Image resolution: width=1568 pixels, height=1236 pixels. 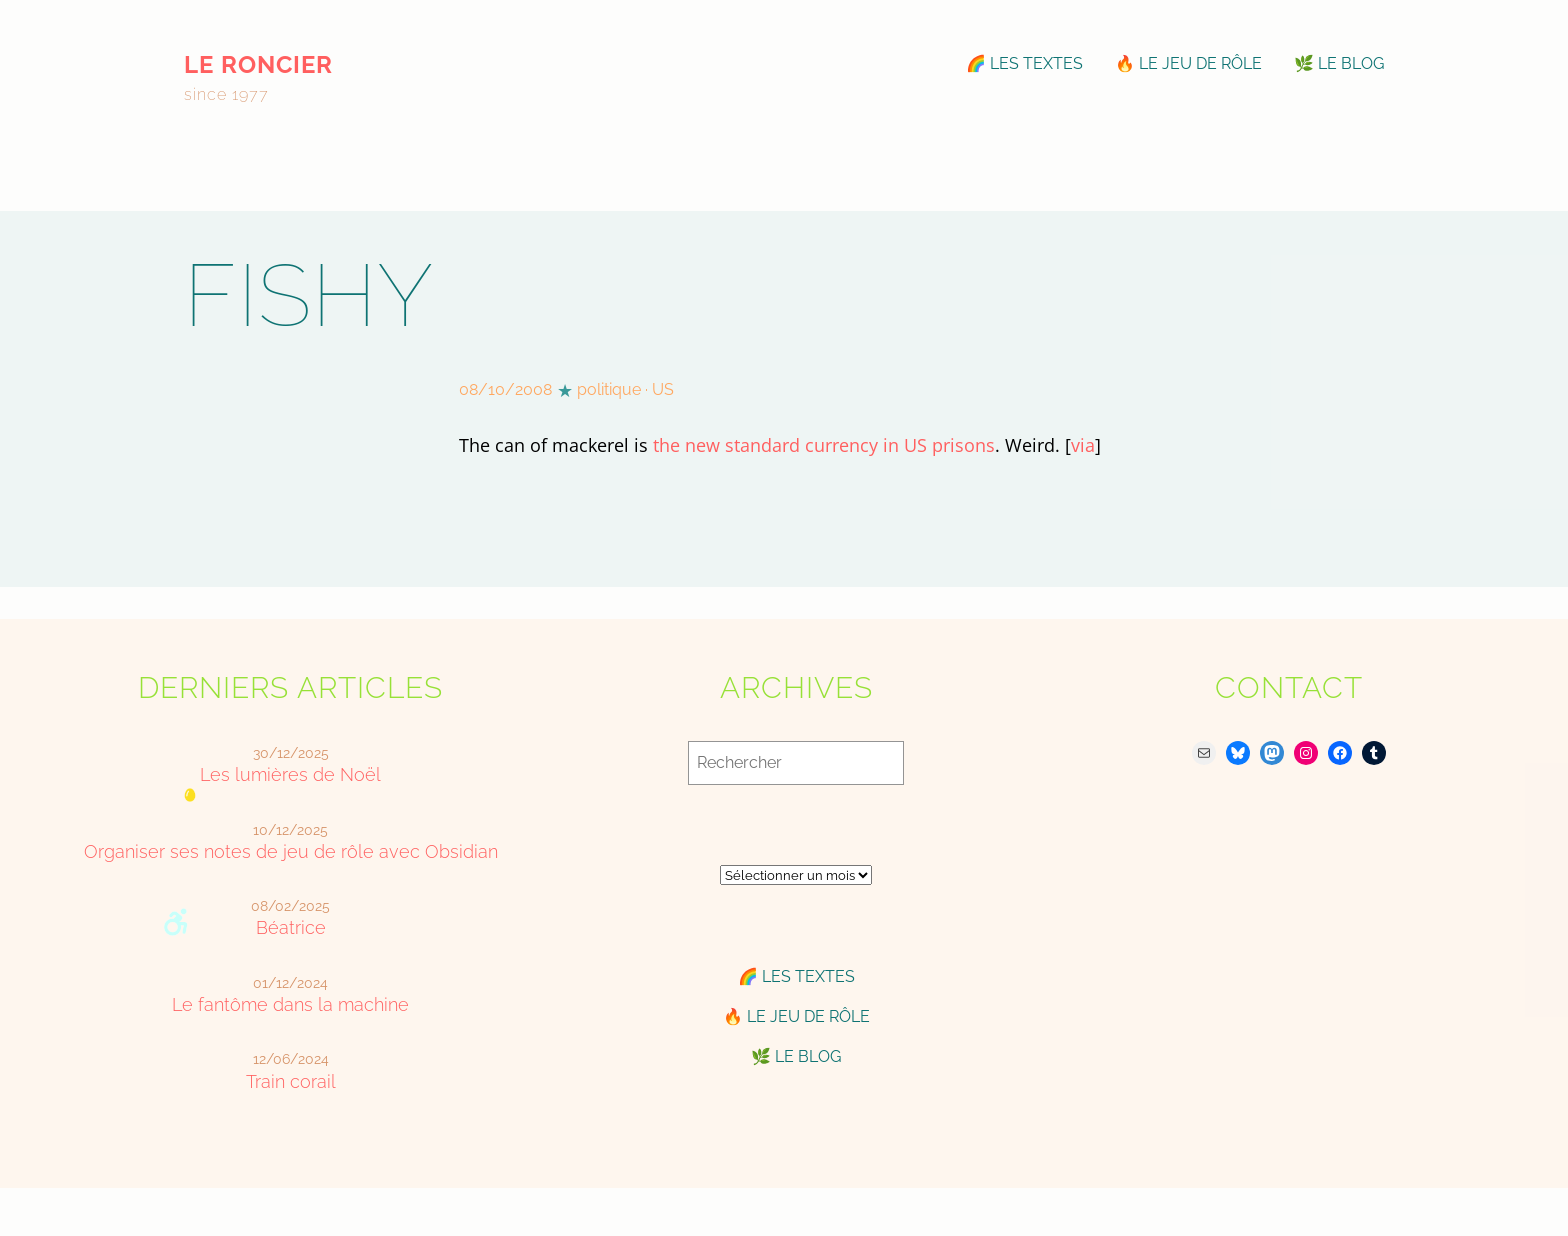 What do you see at coordinates (190, 795) in the screenshot?
I see `indicates food or breakfast-related content` at bounding box center [190, 795].